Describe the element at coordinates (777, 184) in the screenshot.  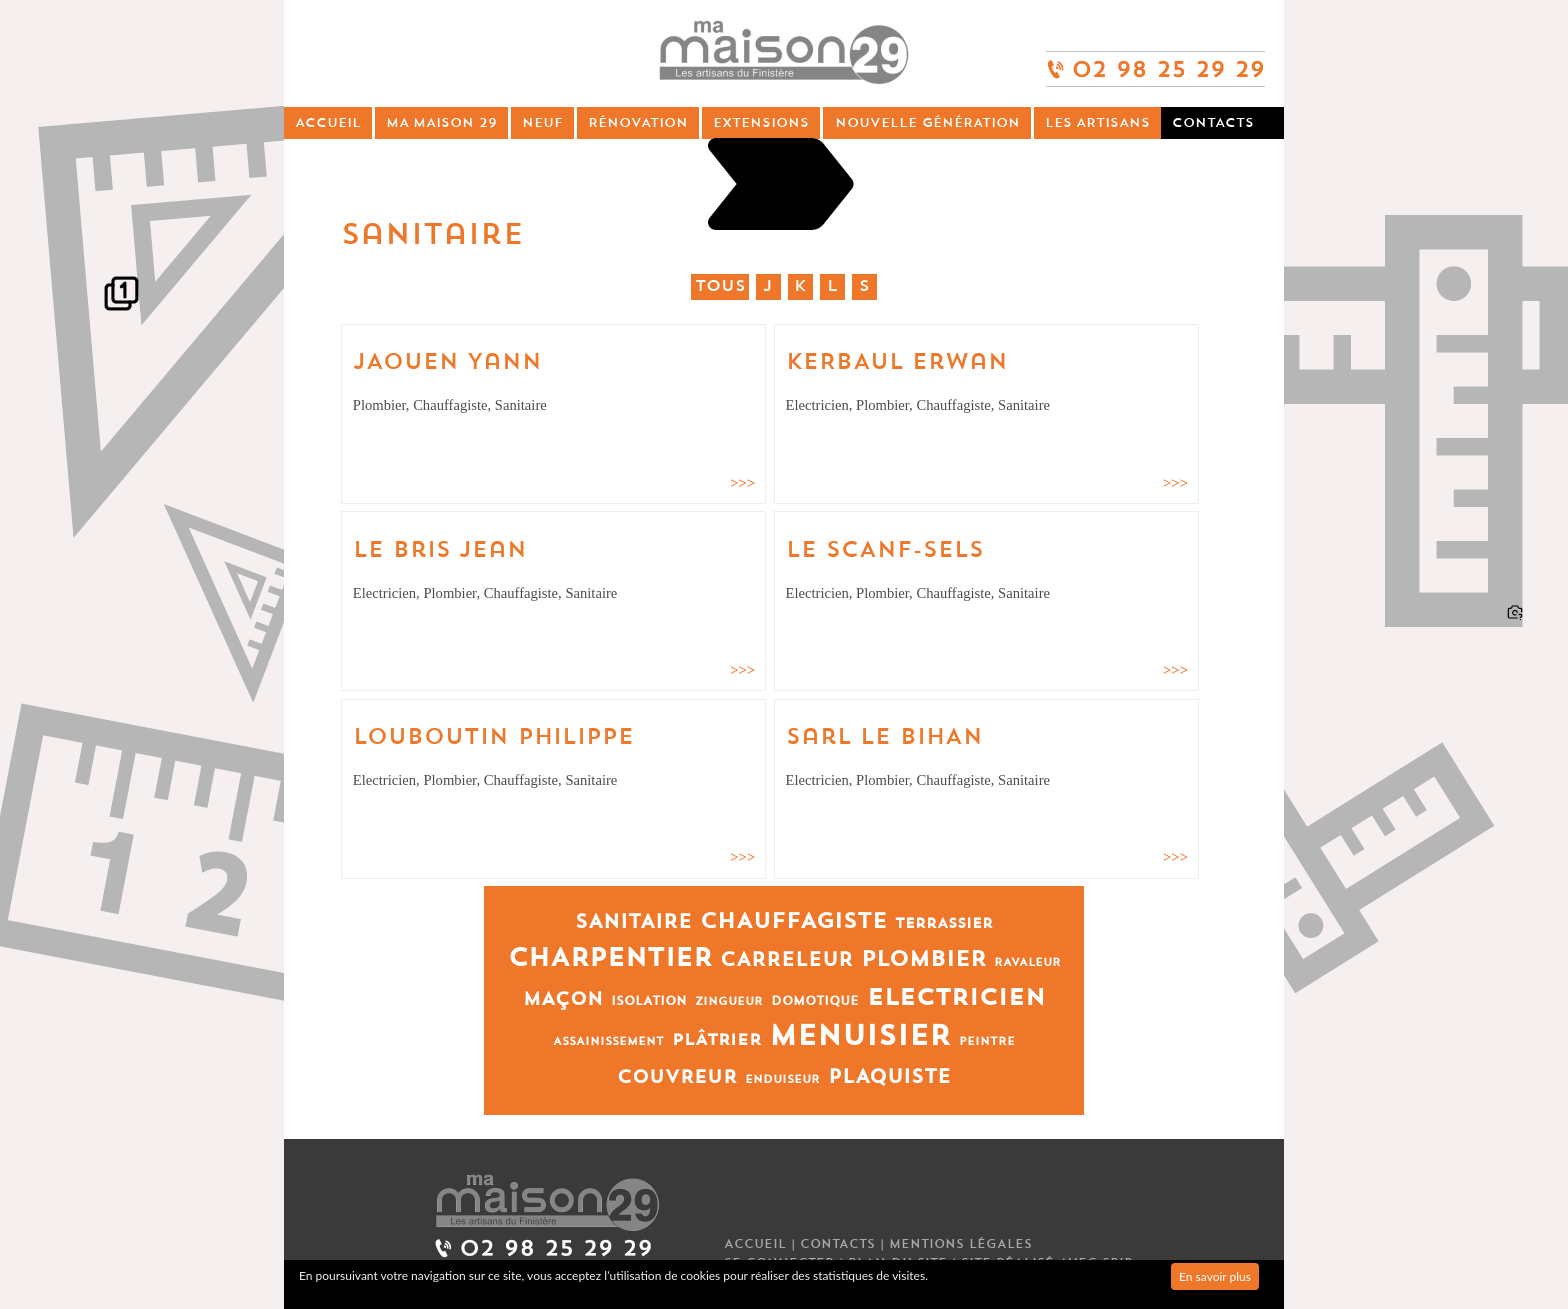
I see `mark item as important or priority` at that location.